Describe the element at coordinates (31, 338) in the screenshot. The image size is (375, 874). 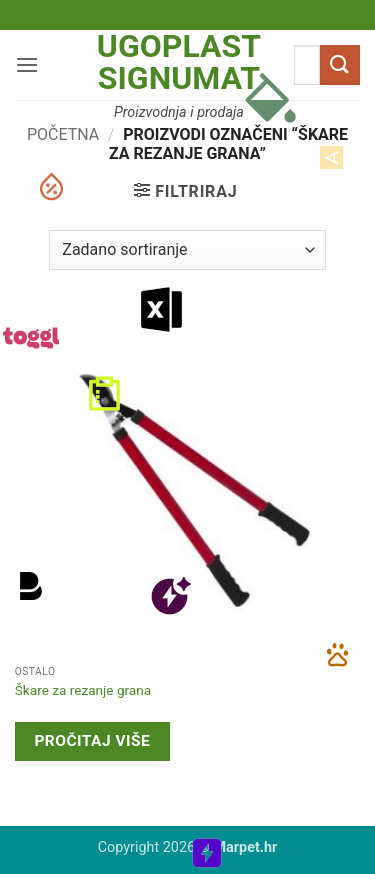
I see `open Toggl time tracking app` at that location.